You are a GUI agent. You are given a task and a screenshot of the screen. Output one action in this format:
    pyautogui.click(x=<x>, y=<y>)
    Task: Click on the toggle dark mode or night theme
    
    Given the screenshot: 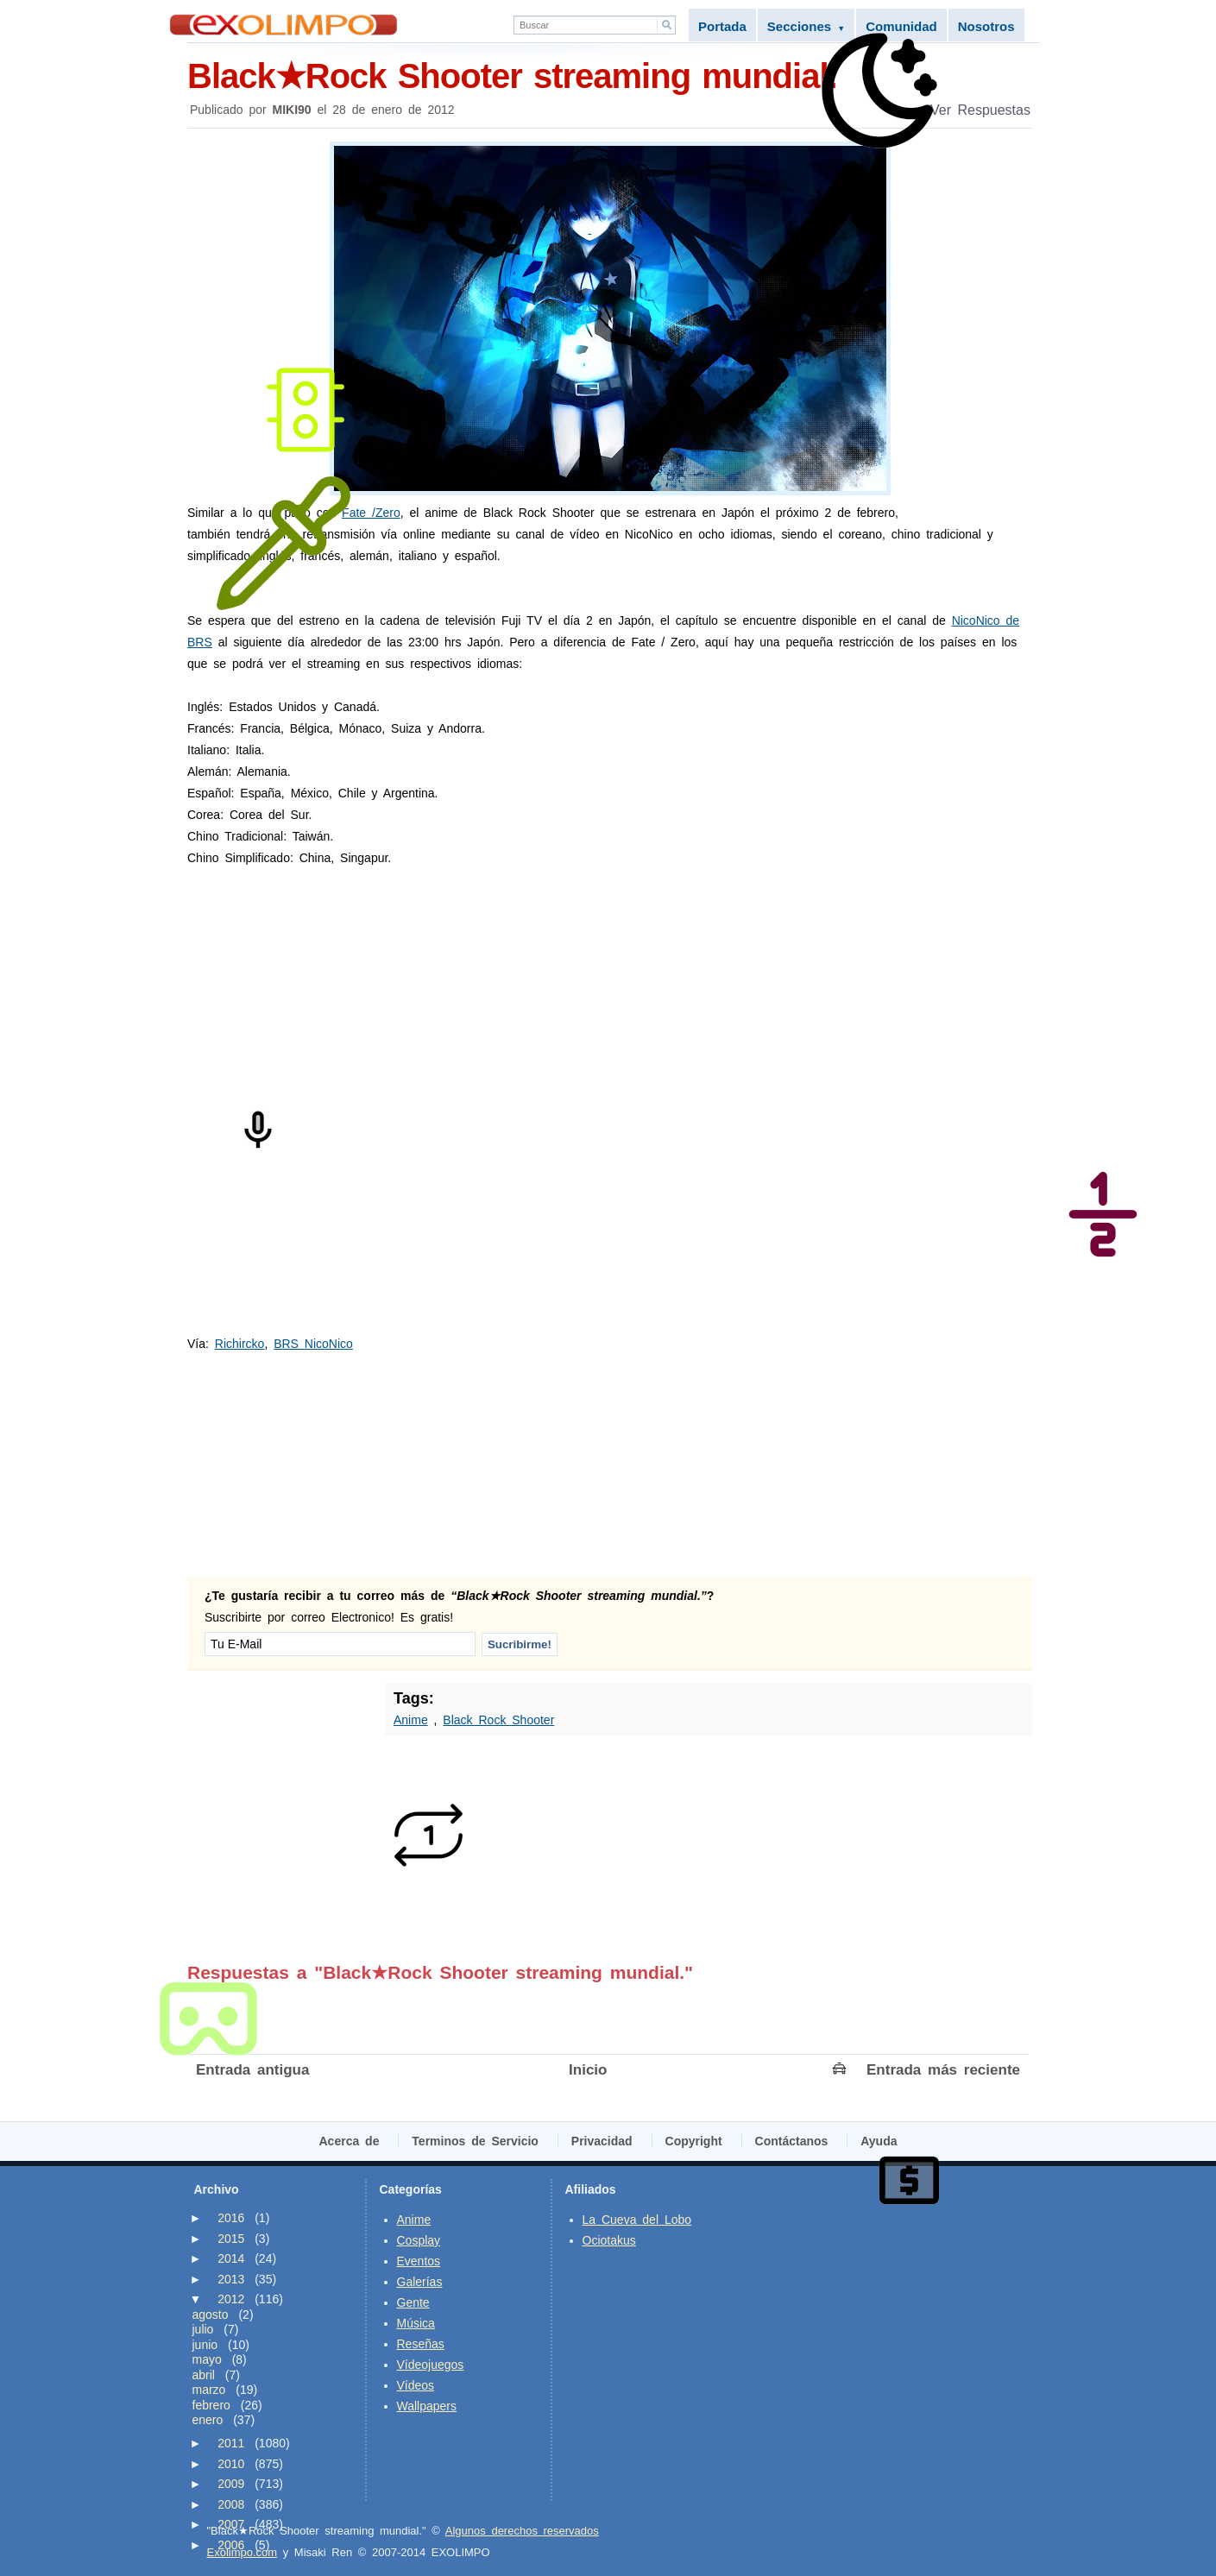 What is the action you would take?
    pyautogui.click(x=879, y=91)
    